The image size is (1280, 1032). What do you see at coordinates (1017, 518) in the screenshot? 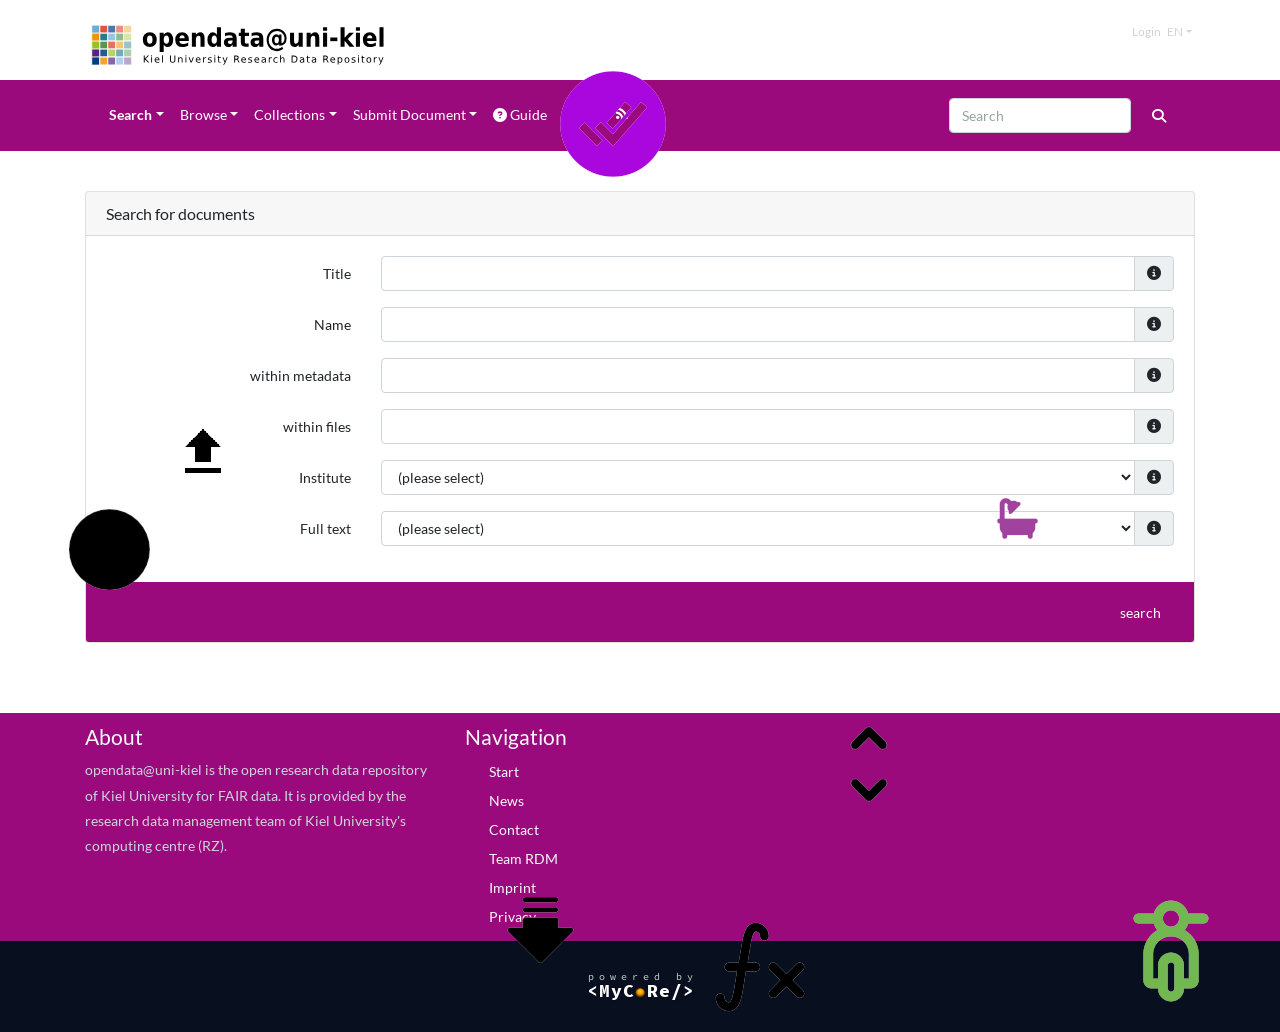
I see `indicates bathroom amenities available` at bounding box center [1017, 518].